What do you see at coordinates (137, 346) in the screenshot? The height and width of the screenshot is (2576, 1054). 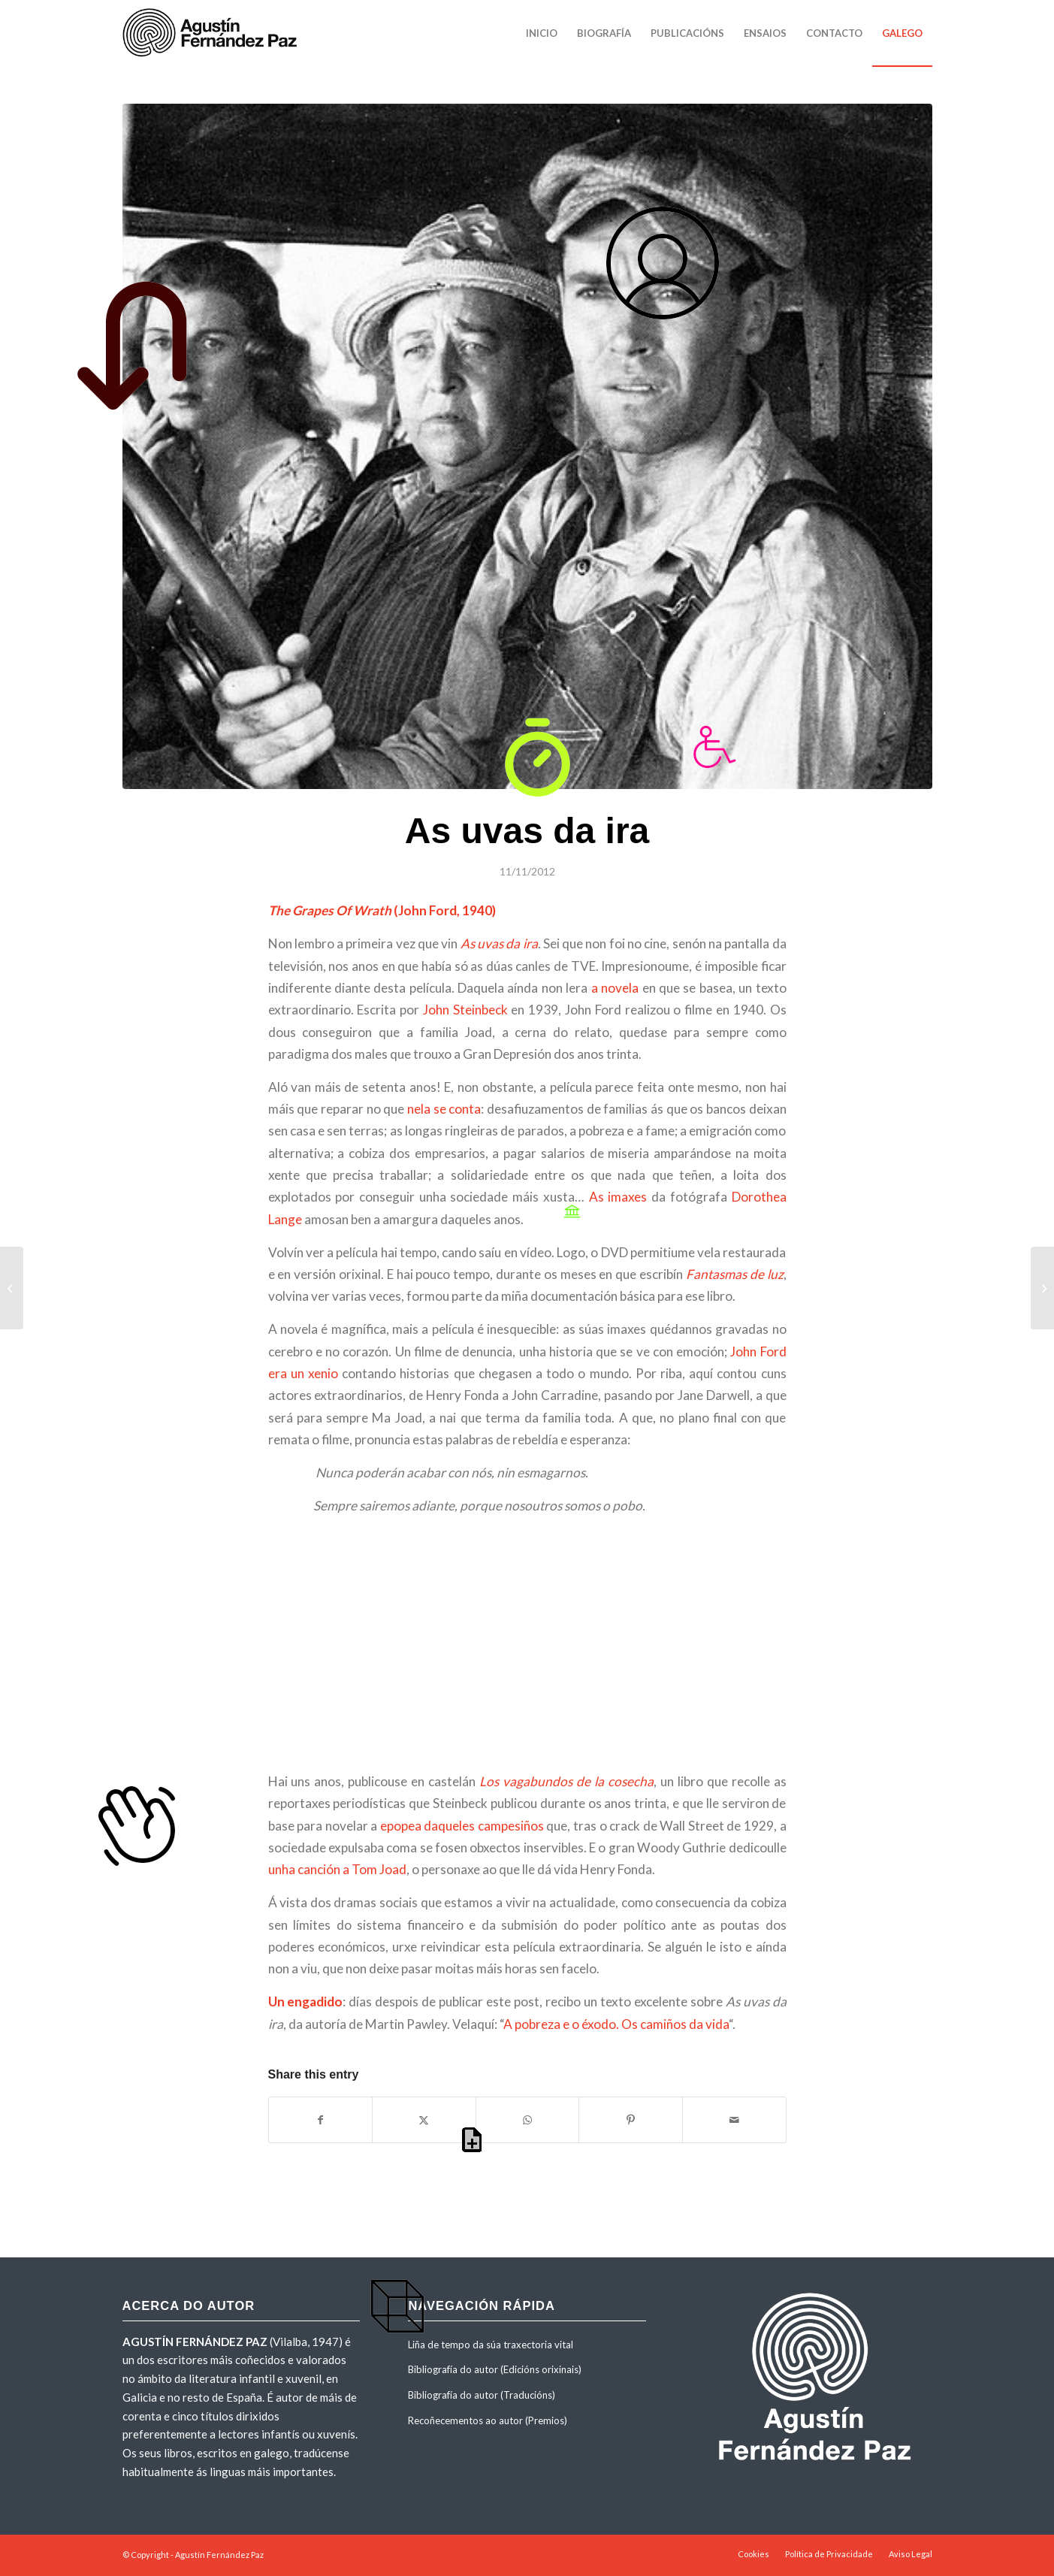 I see `undo or reverse last action` at bounding box center [137, 346].